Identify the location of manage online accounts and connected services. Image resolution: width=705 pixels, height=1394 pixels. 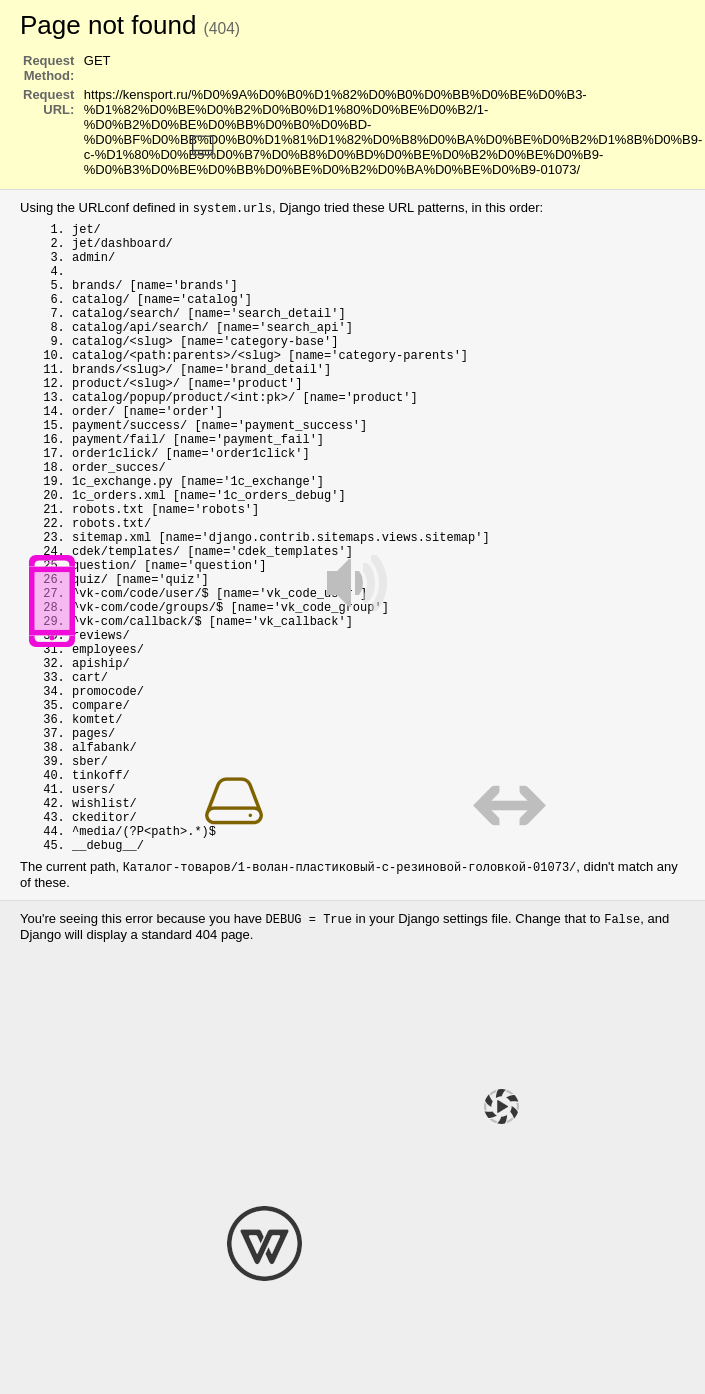
(498, 180).